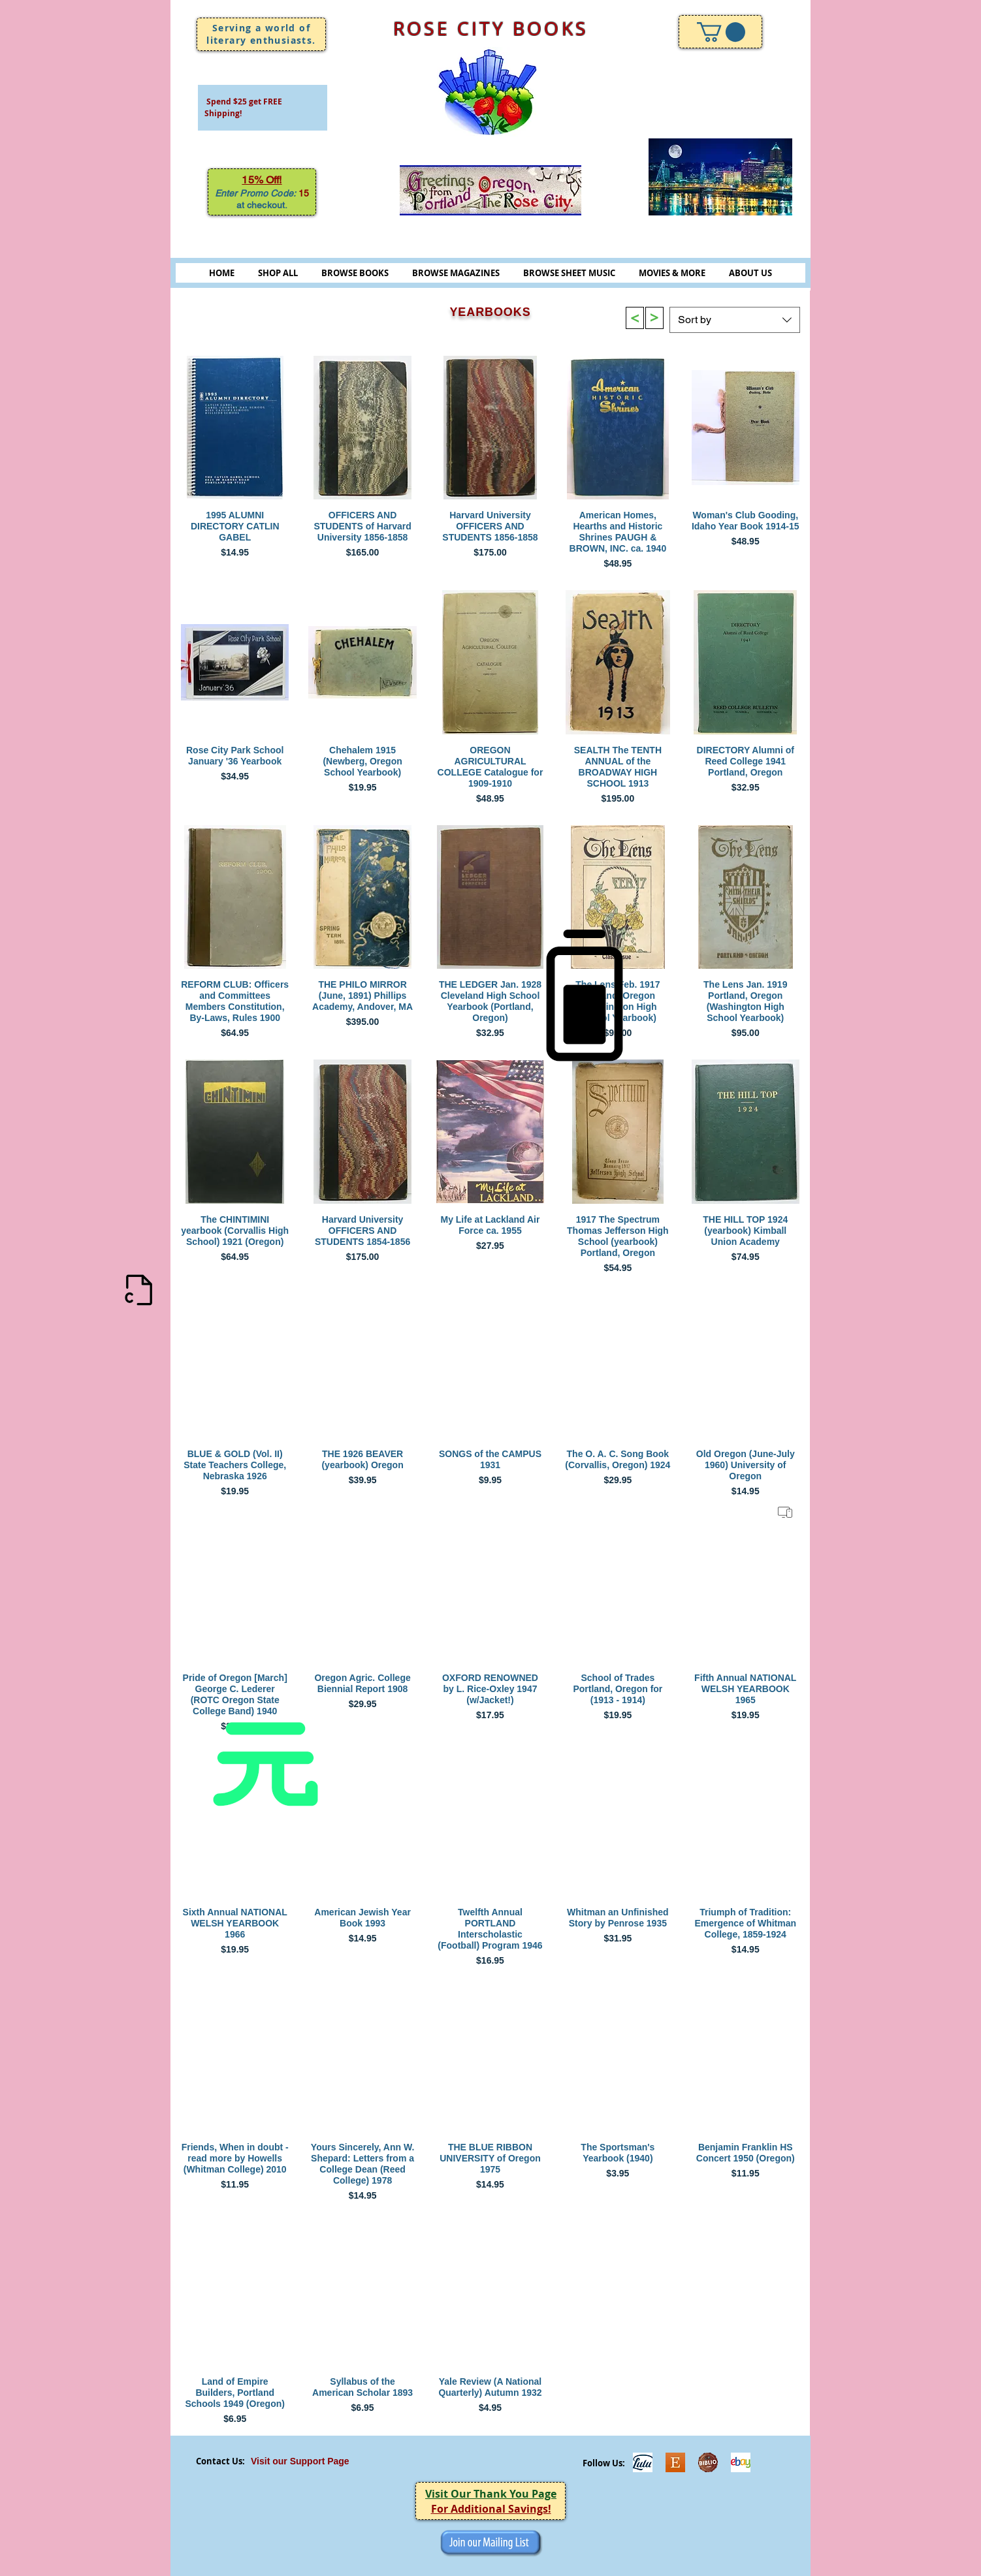 This screenshot has height=2576, width=981. Describe the element at coordinates (265, 1766) in the screenshot. I see `indicates chinese yuan currency` at that location.